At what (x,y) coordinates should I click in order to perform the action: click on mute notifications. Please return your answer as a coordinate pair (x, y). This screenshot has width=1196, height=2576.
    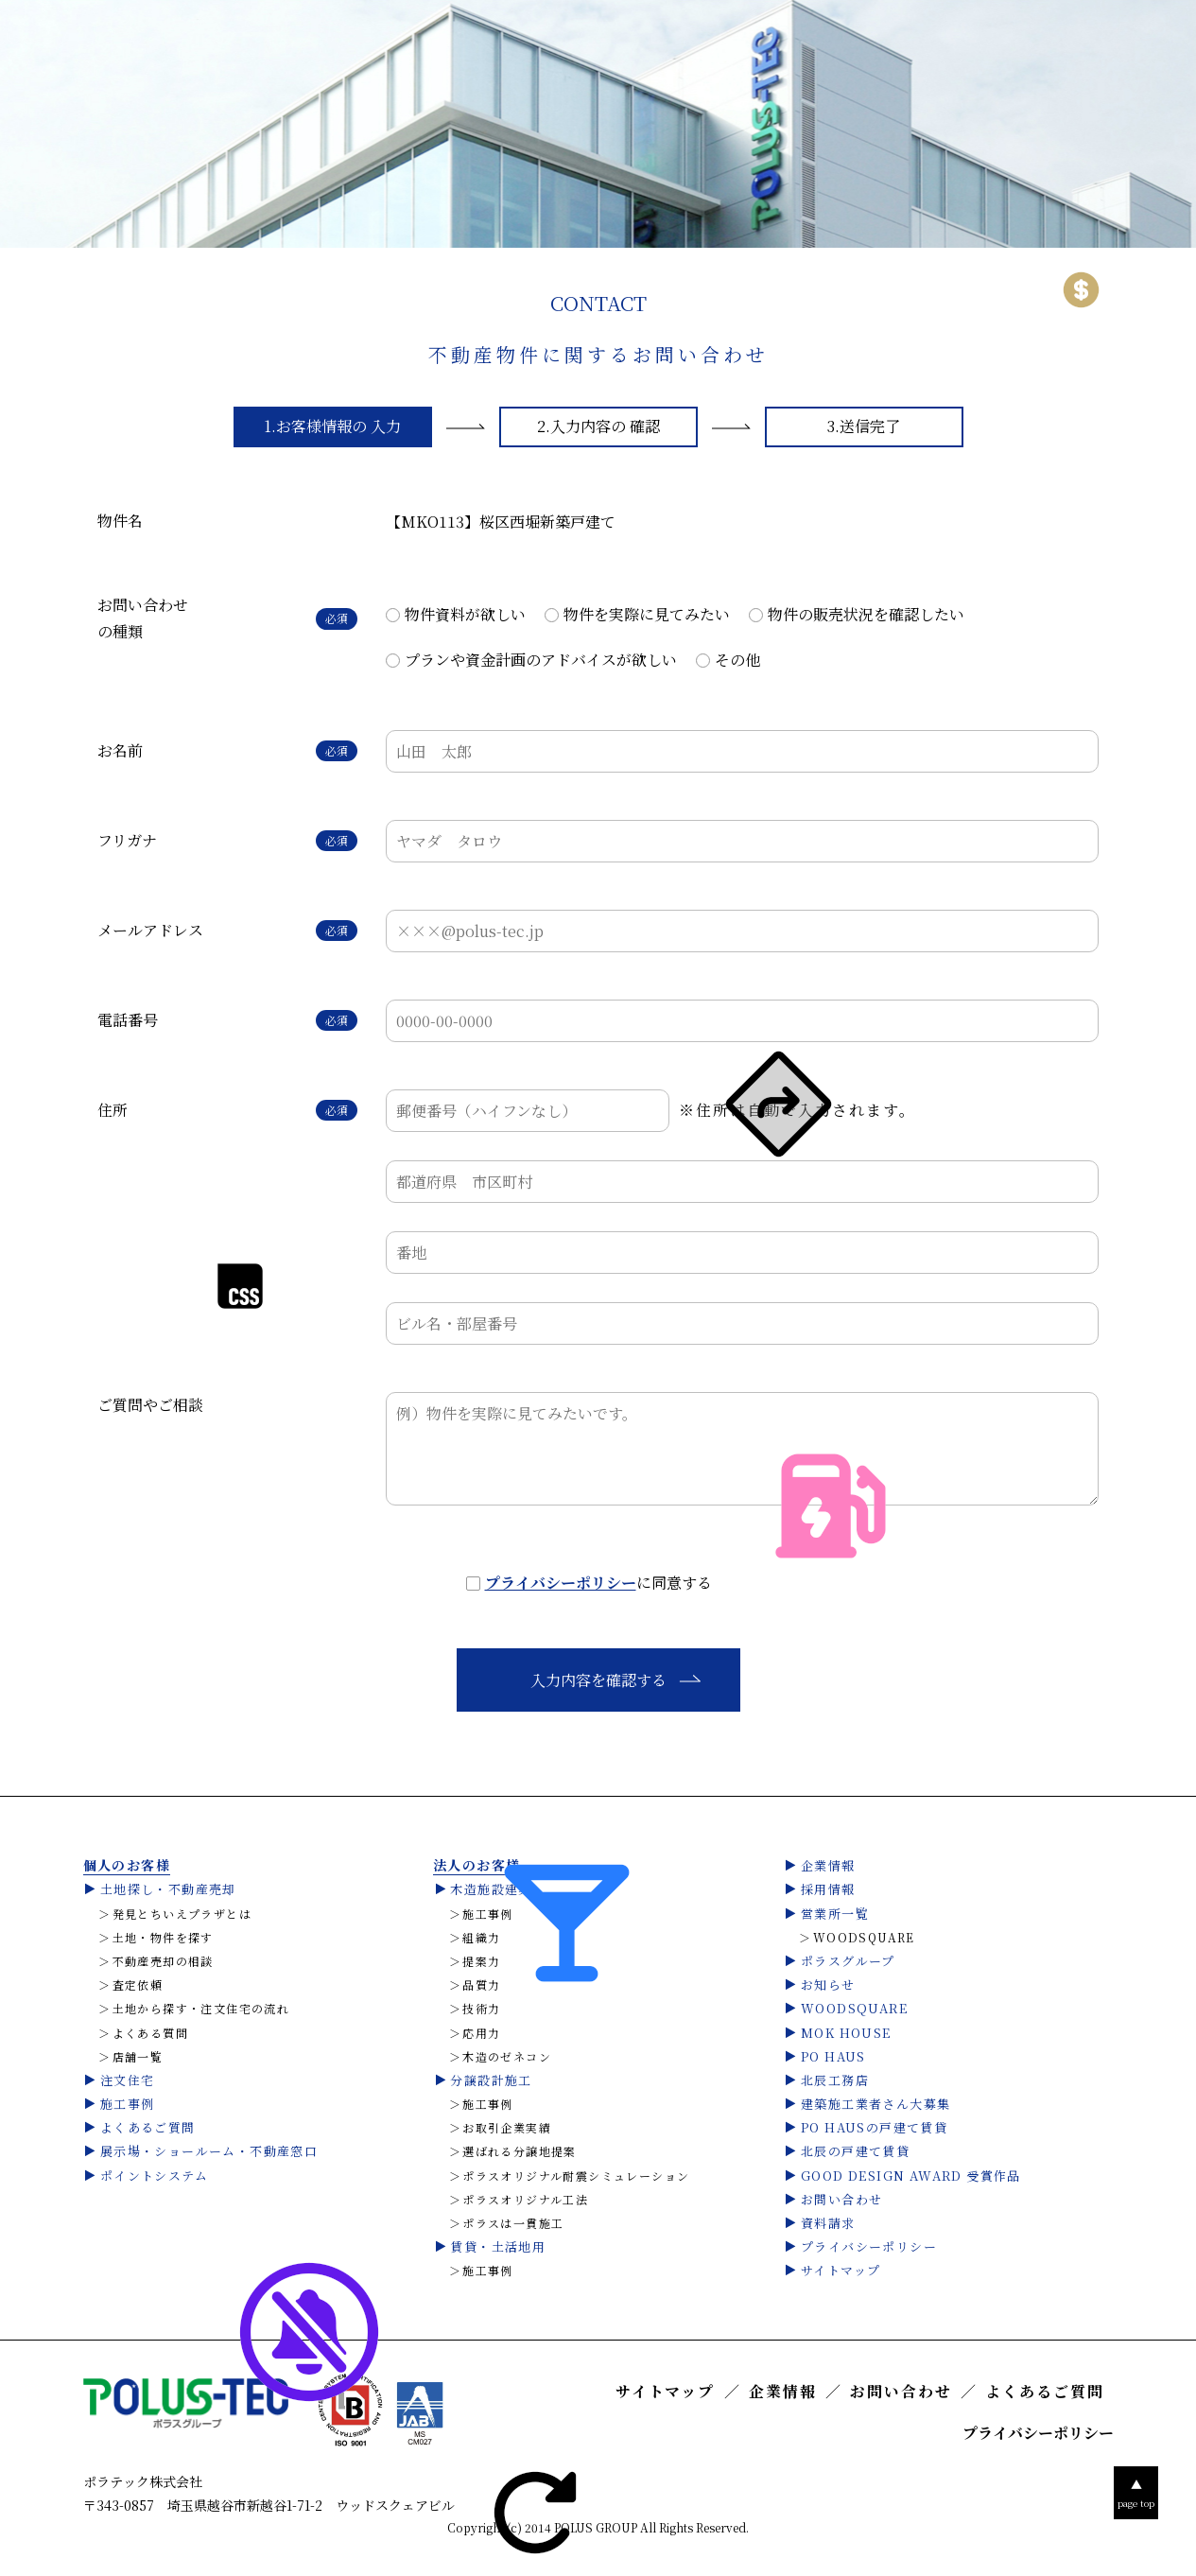
    Looking at the image, I should click on (309, 2332).